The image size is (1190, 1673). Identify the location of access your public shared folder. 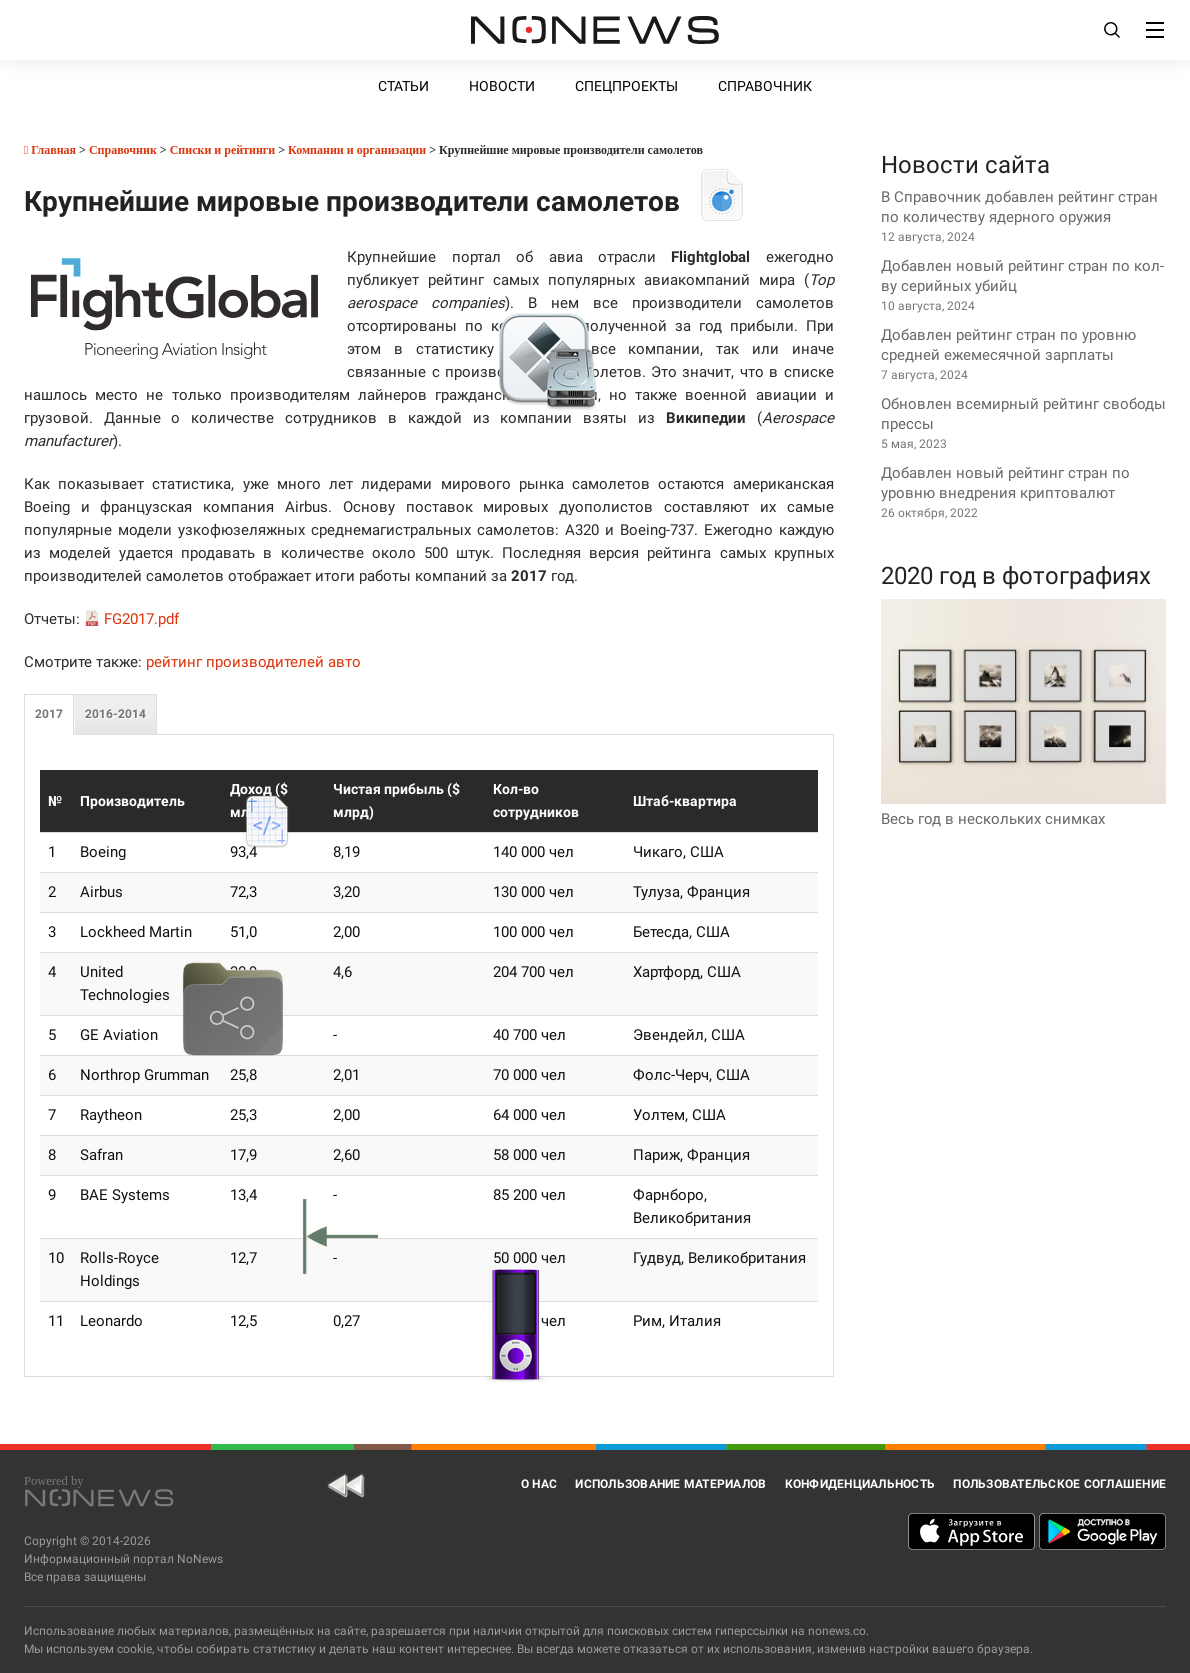
(233, 1009).